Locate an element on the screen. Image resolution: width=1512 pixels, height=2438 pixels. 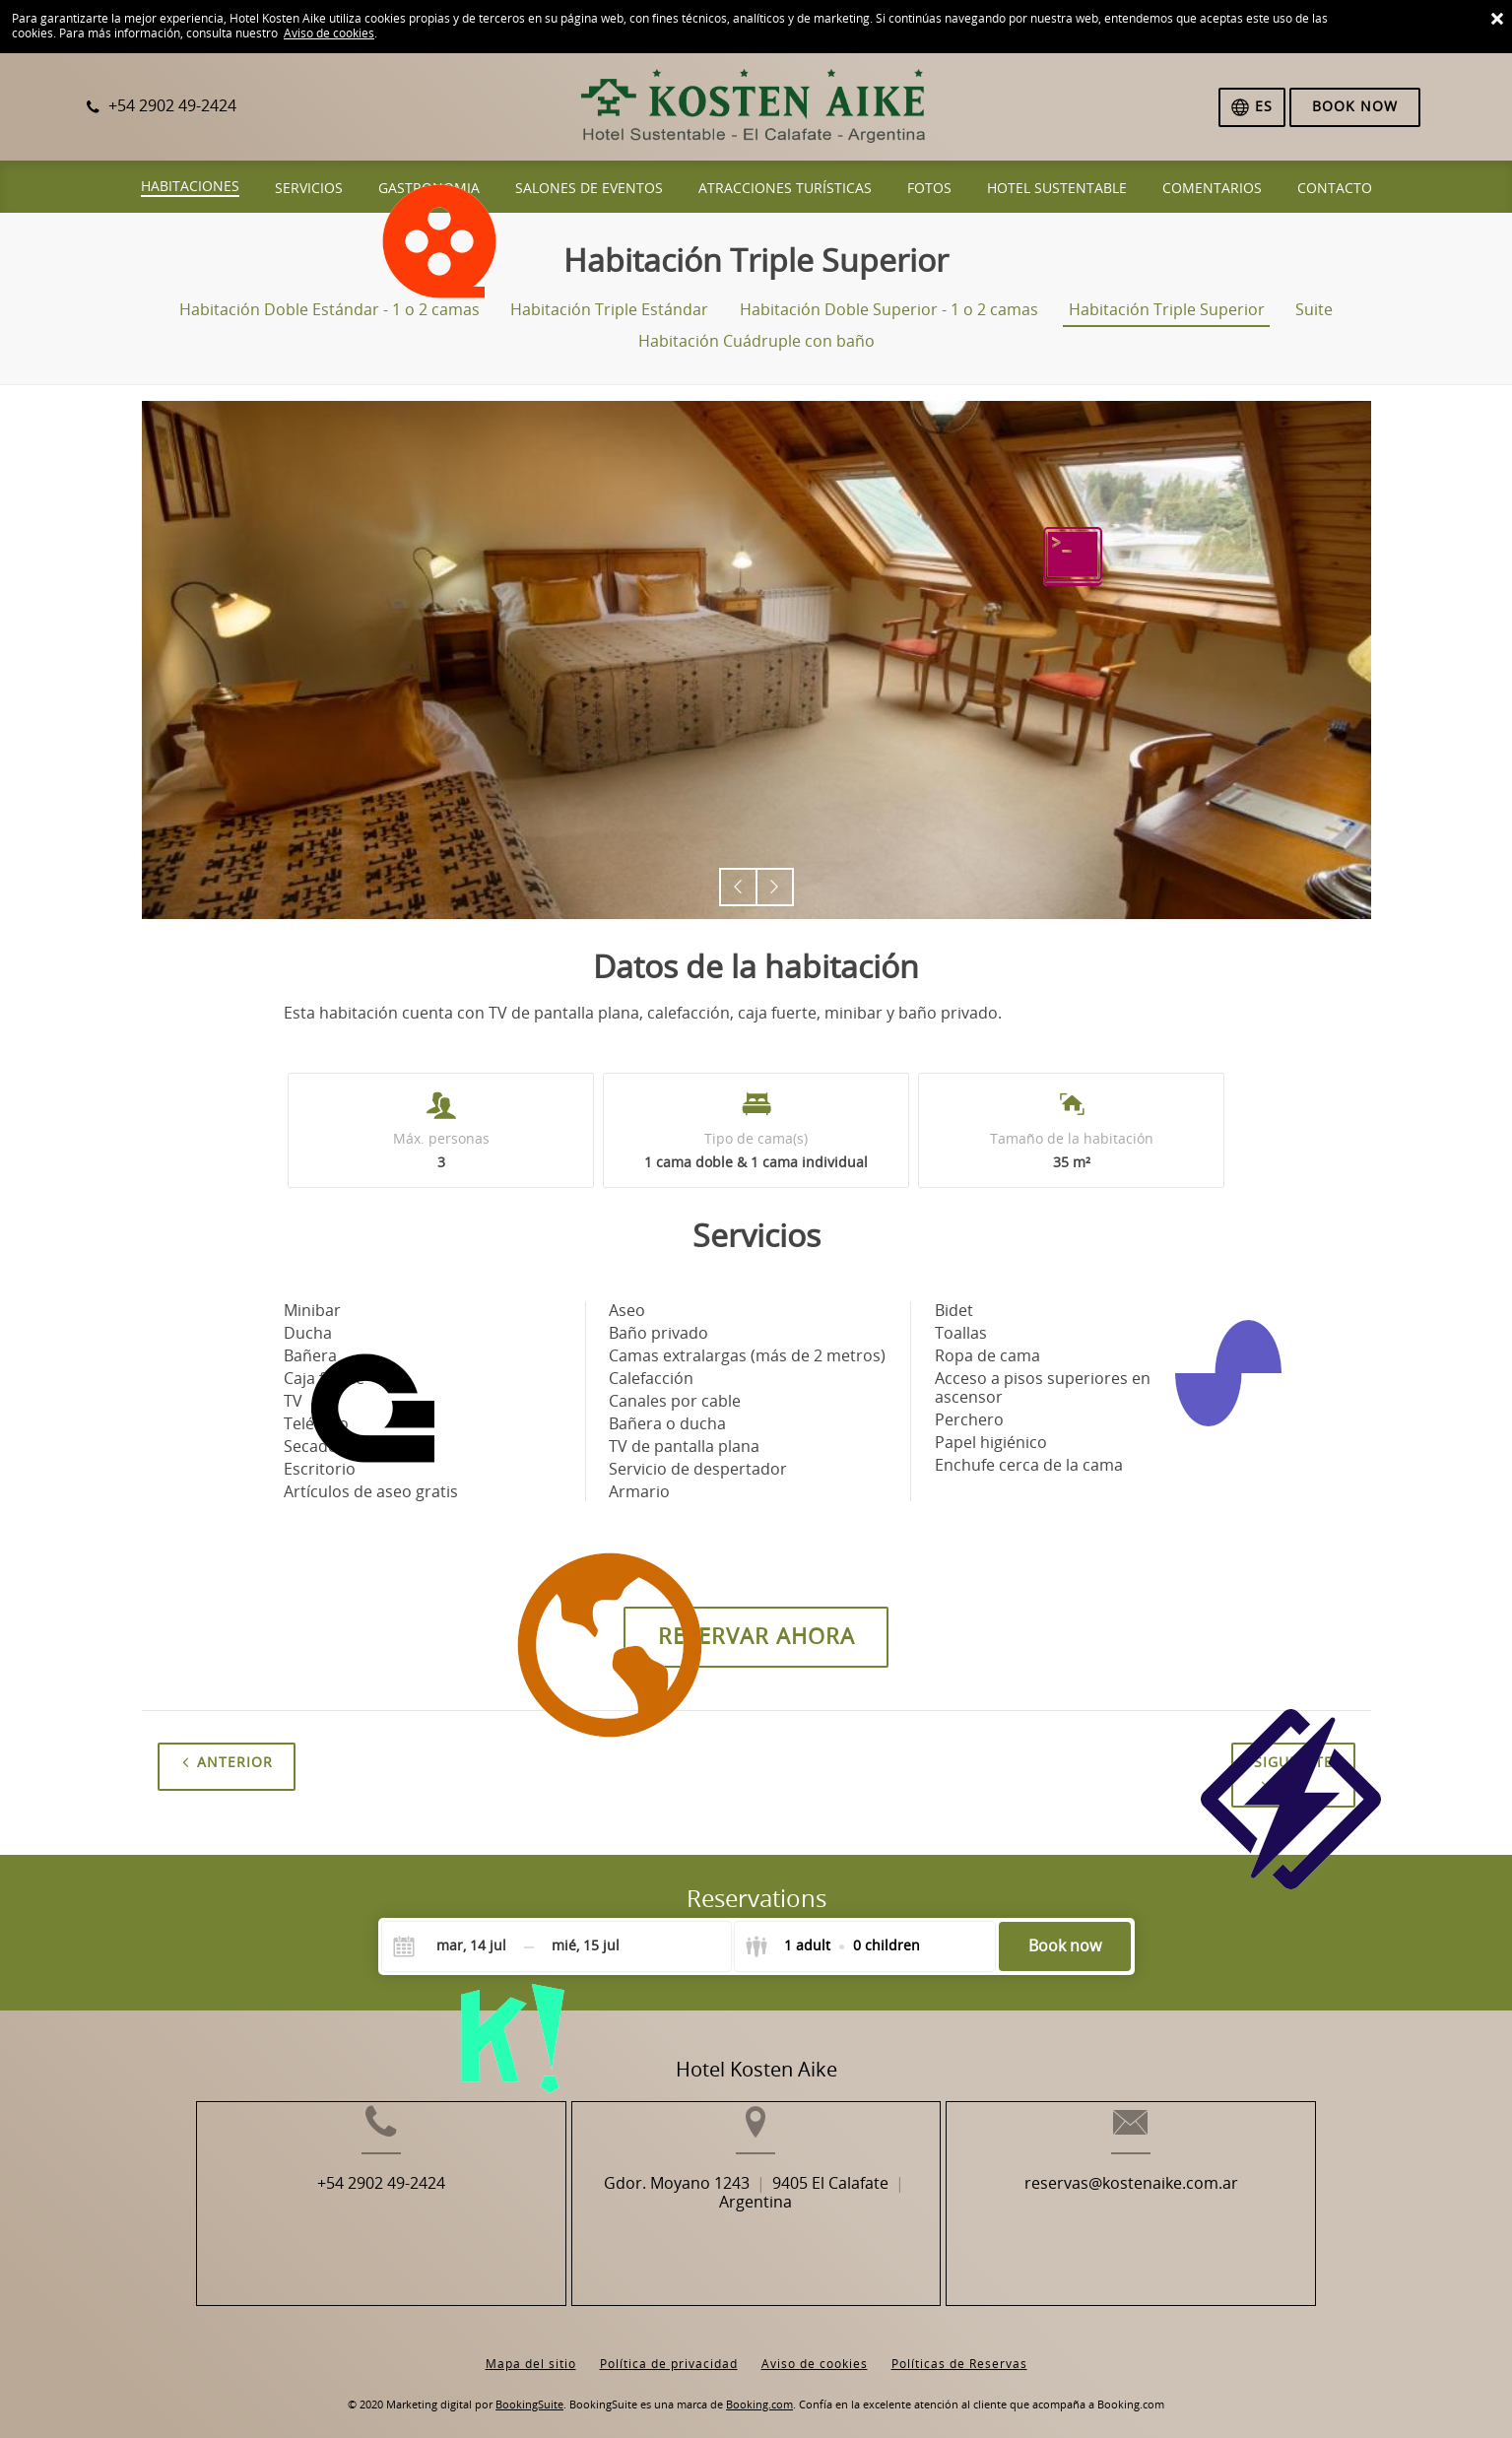
open Kahoot! app is located at coordinates (512, 2038).